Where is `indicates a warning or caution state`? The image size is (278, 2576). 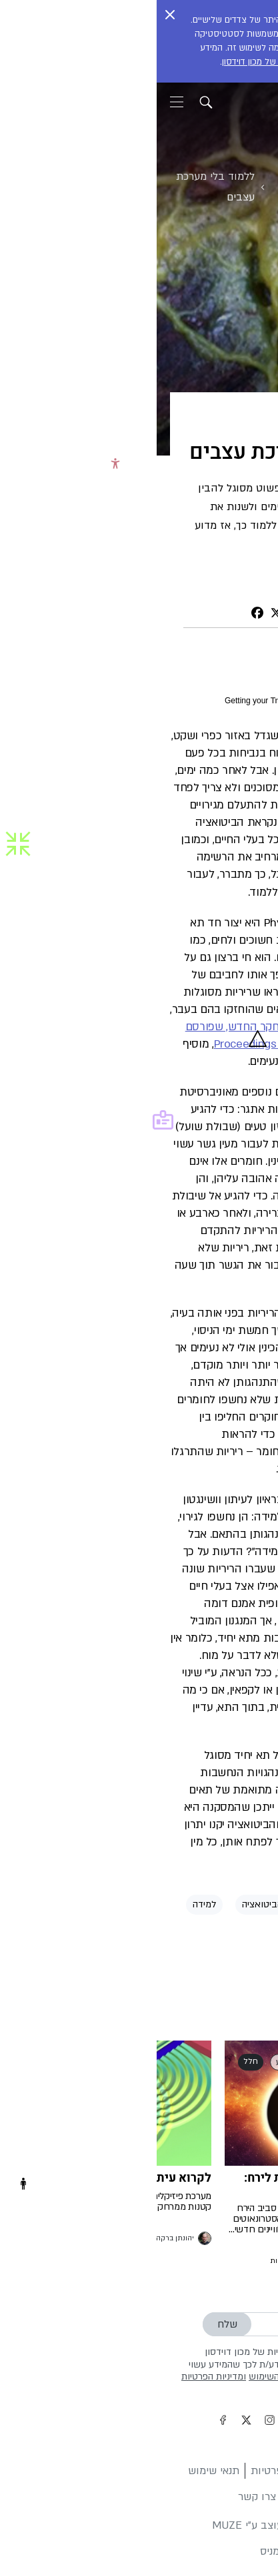
indicates a warning or caution state is located at coordinates (257, 1038).